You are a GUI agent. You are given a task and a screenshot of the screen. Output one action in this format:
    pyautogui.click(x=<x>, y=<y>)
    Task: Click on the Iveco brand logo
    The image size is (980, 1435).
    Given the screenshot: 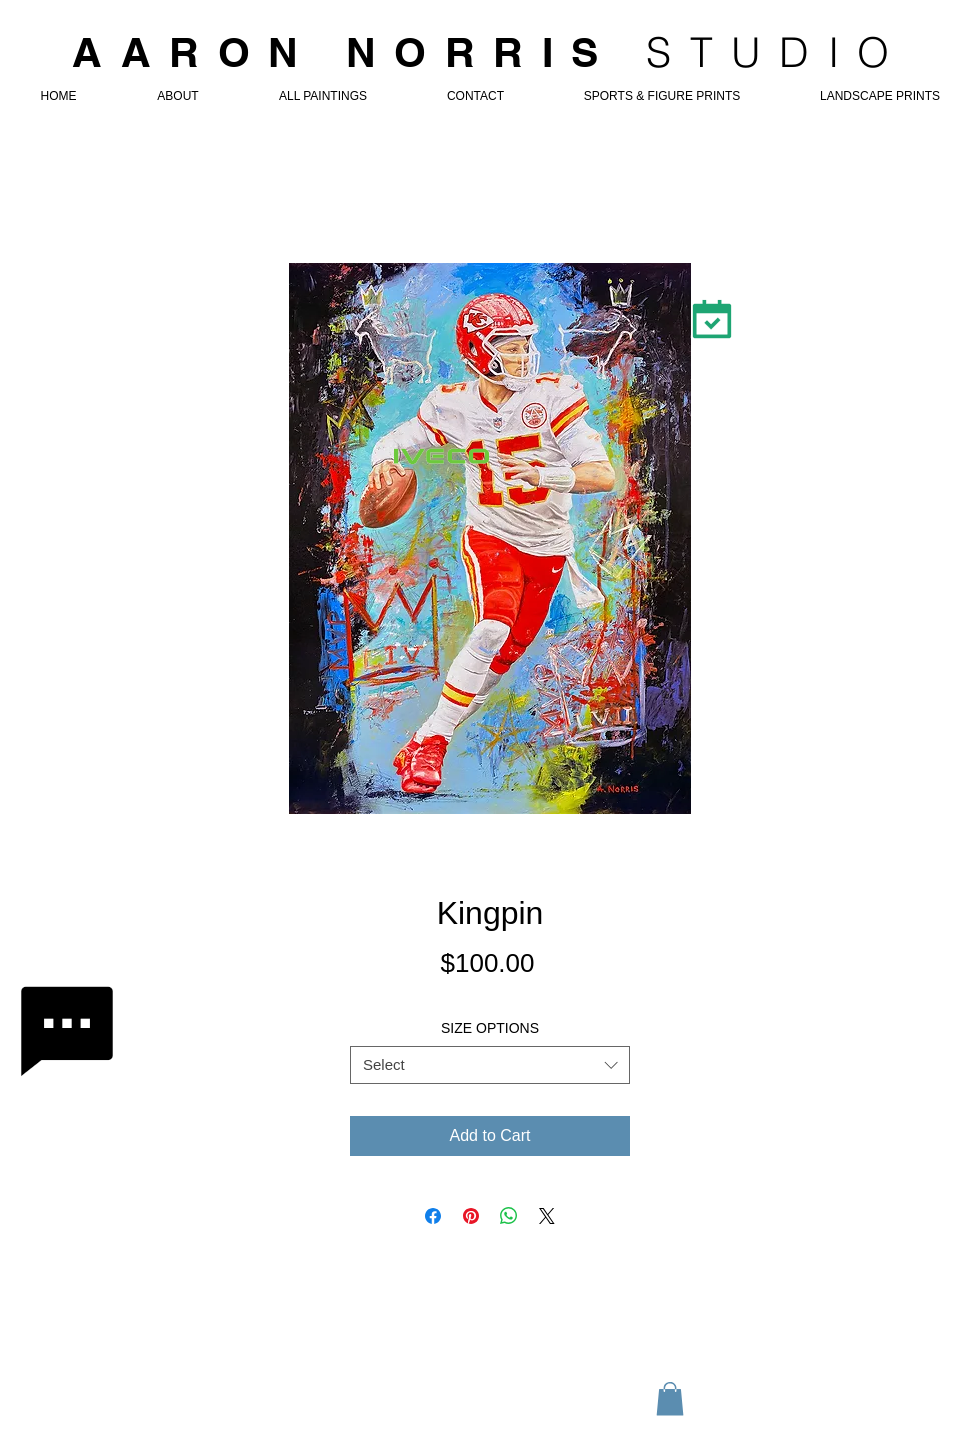 What is the action you would take?
    pyautogui.click(x=441, y=456)
    